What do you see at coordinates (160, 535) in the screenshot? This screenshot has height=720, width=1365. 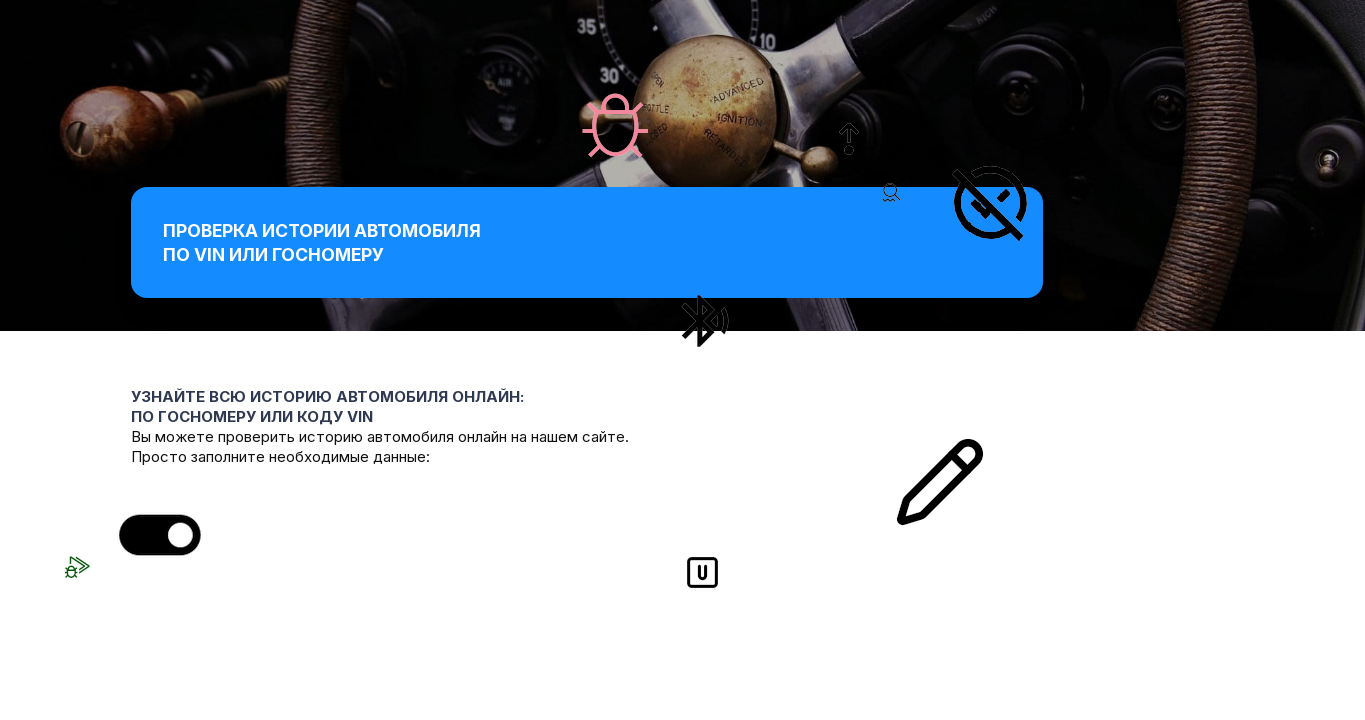 I see `toggle switch in the on/enabled state` at bounding box center [160, 535].